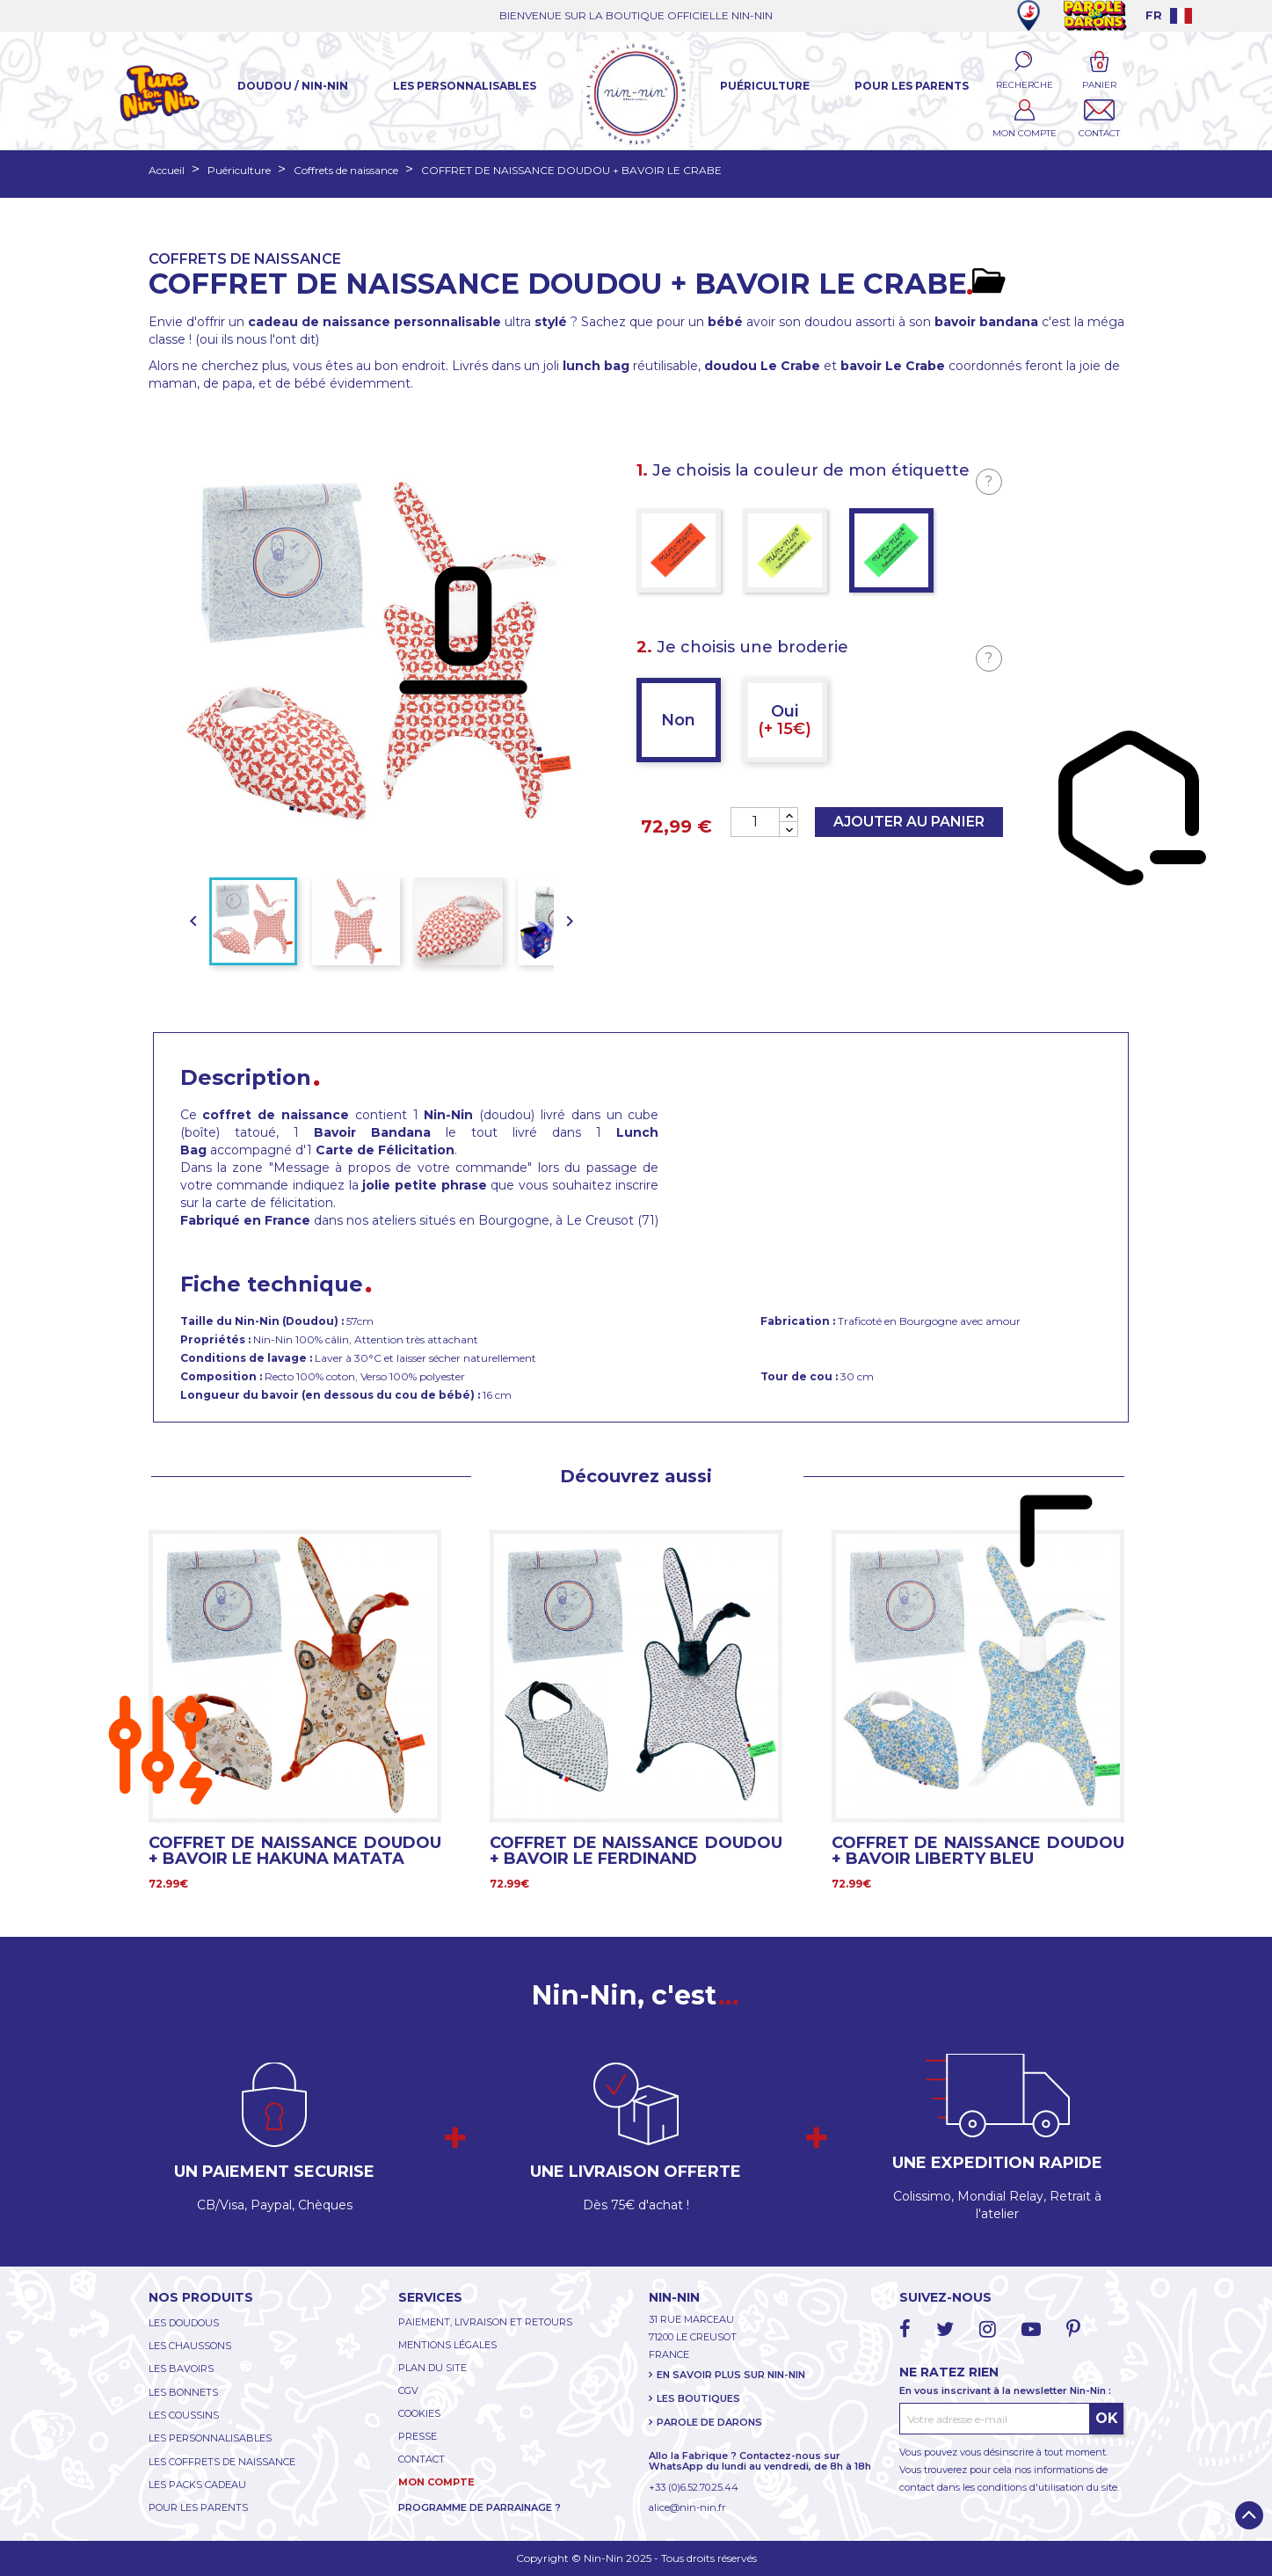 This screenshot has width=1272, height=2576. I want to click on quick settings with power optimization, so click(157, 1744).